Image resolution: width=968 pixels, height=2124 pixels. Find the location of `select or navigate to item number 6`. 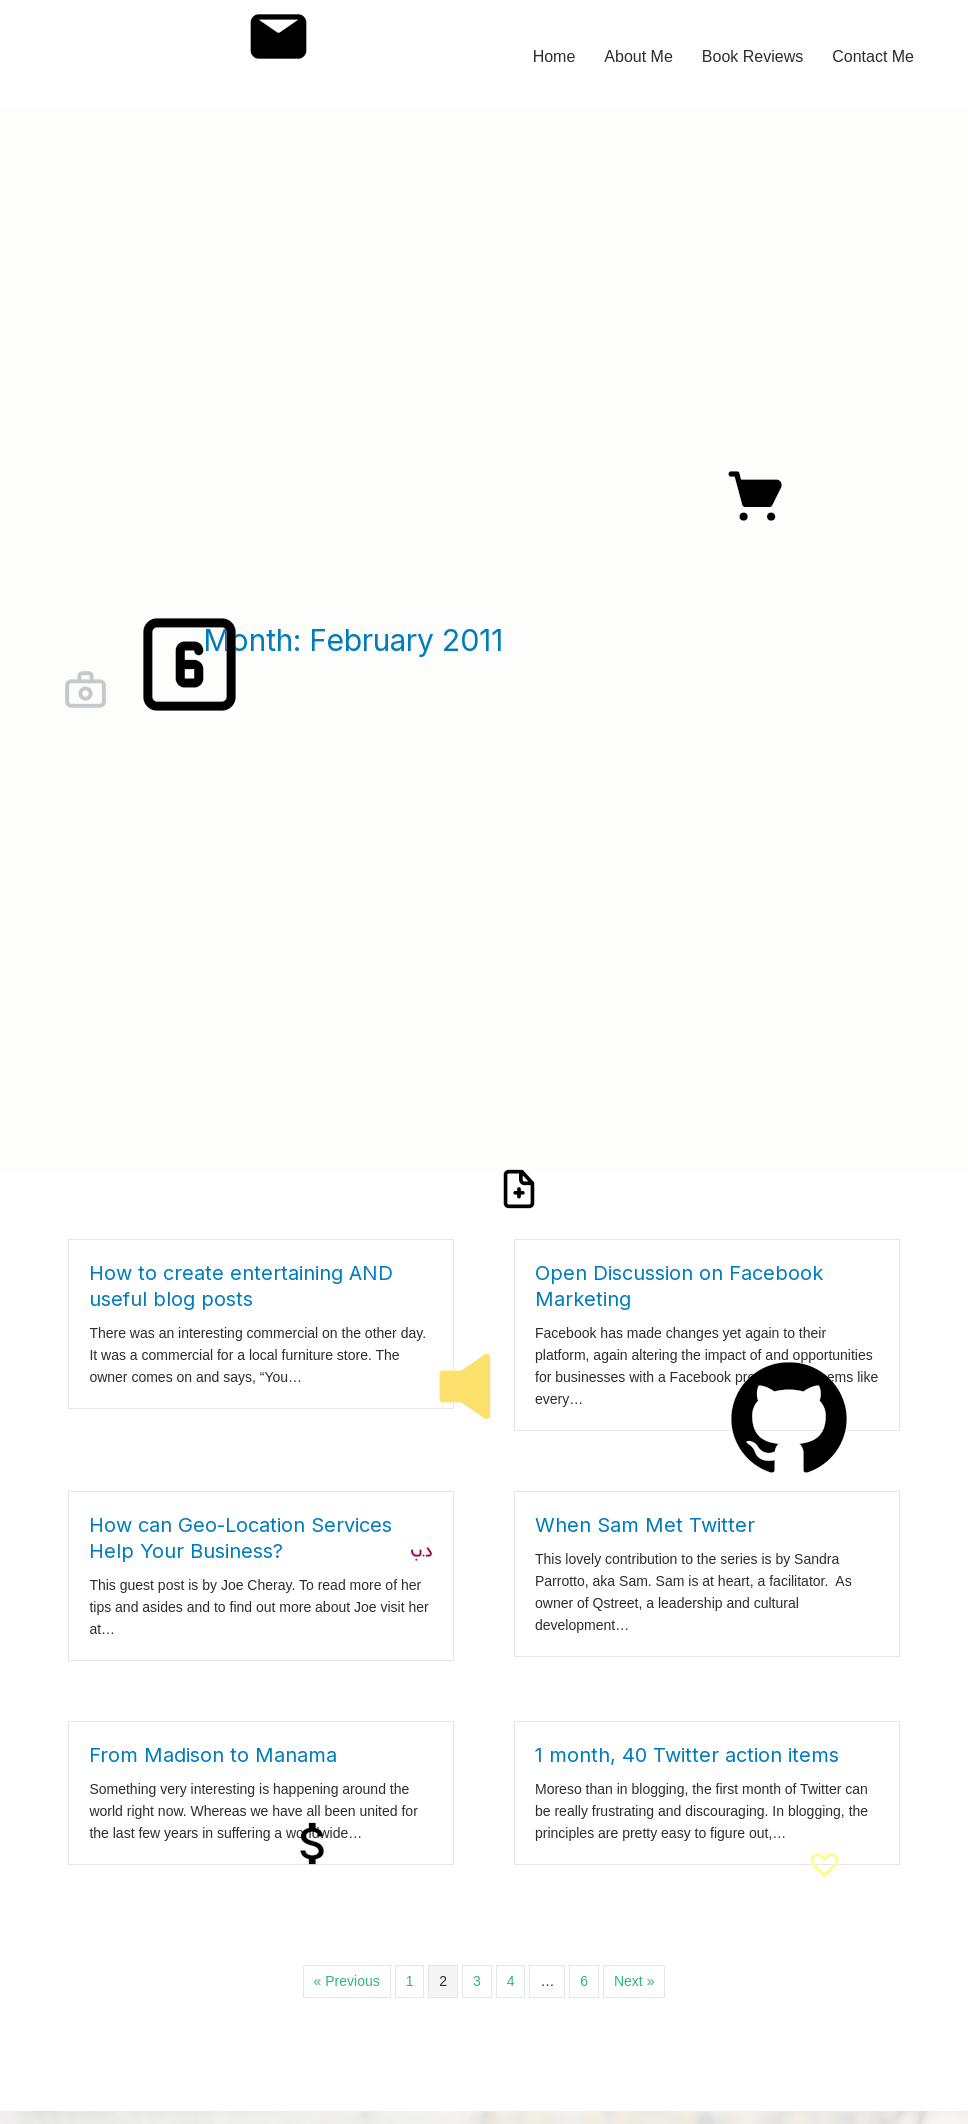

select or navigate to item number 6 is located at coordinates (189, 664).